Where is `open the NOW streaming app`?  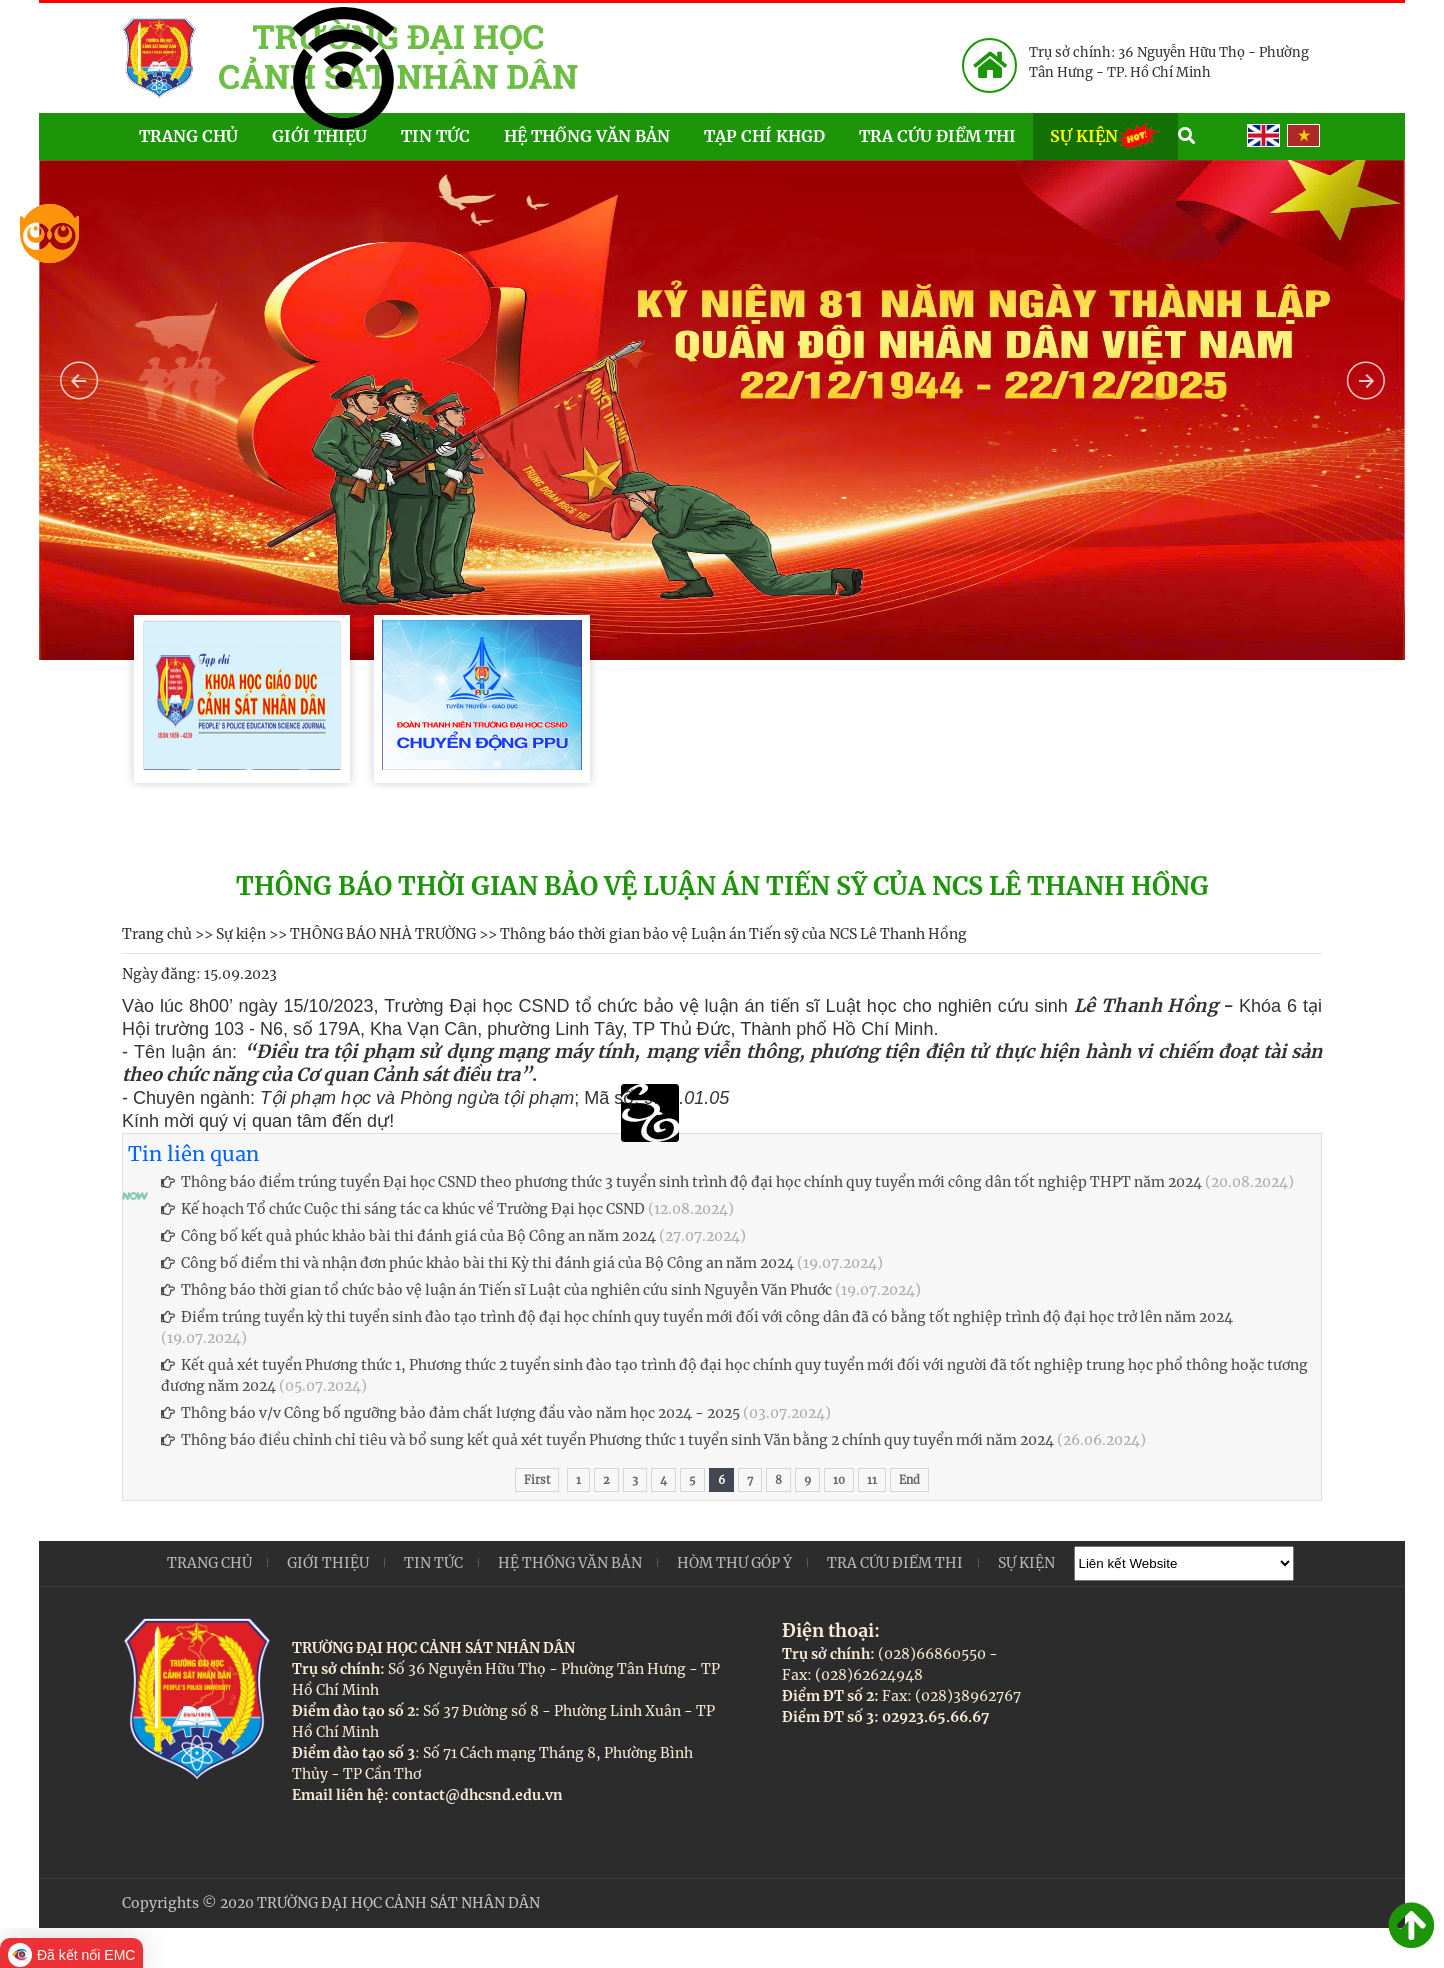
open the NOW streaming app is located at coordinates (135, 1196).